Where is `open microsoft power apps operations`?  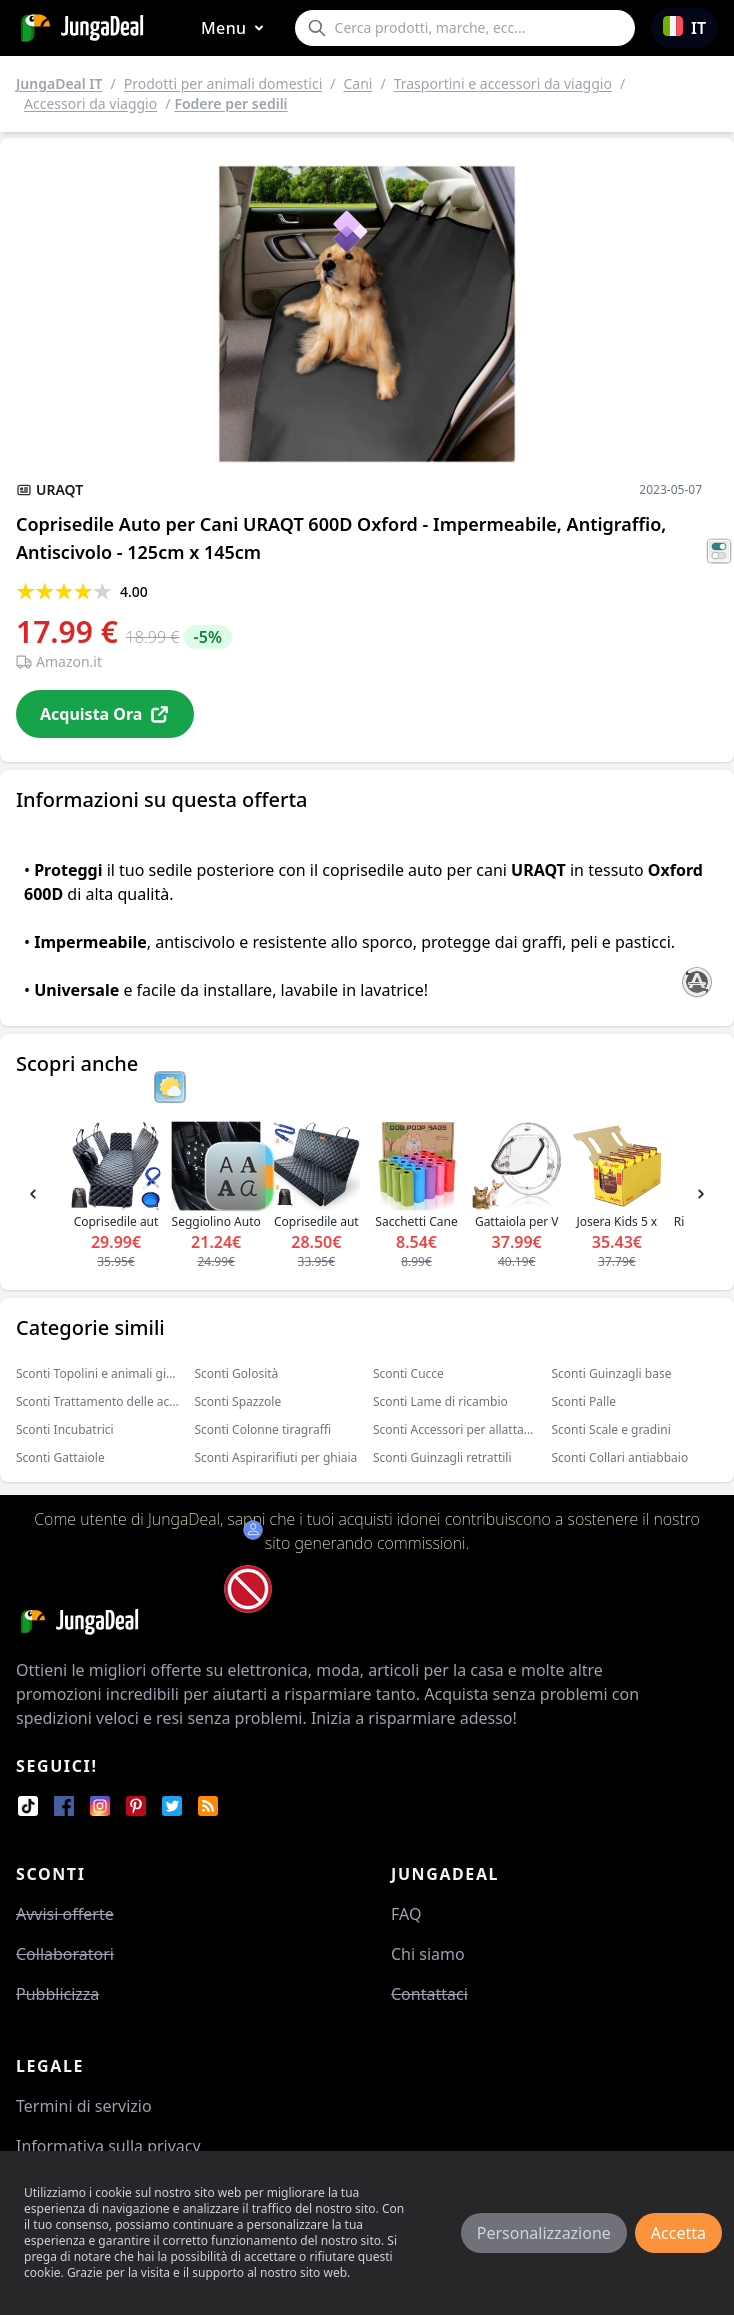 open microsoft power apps operations is located at coordinates (349, 231).